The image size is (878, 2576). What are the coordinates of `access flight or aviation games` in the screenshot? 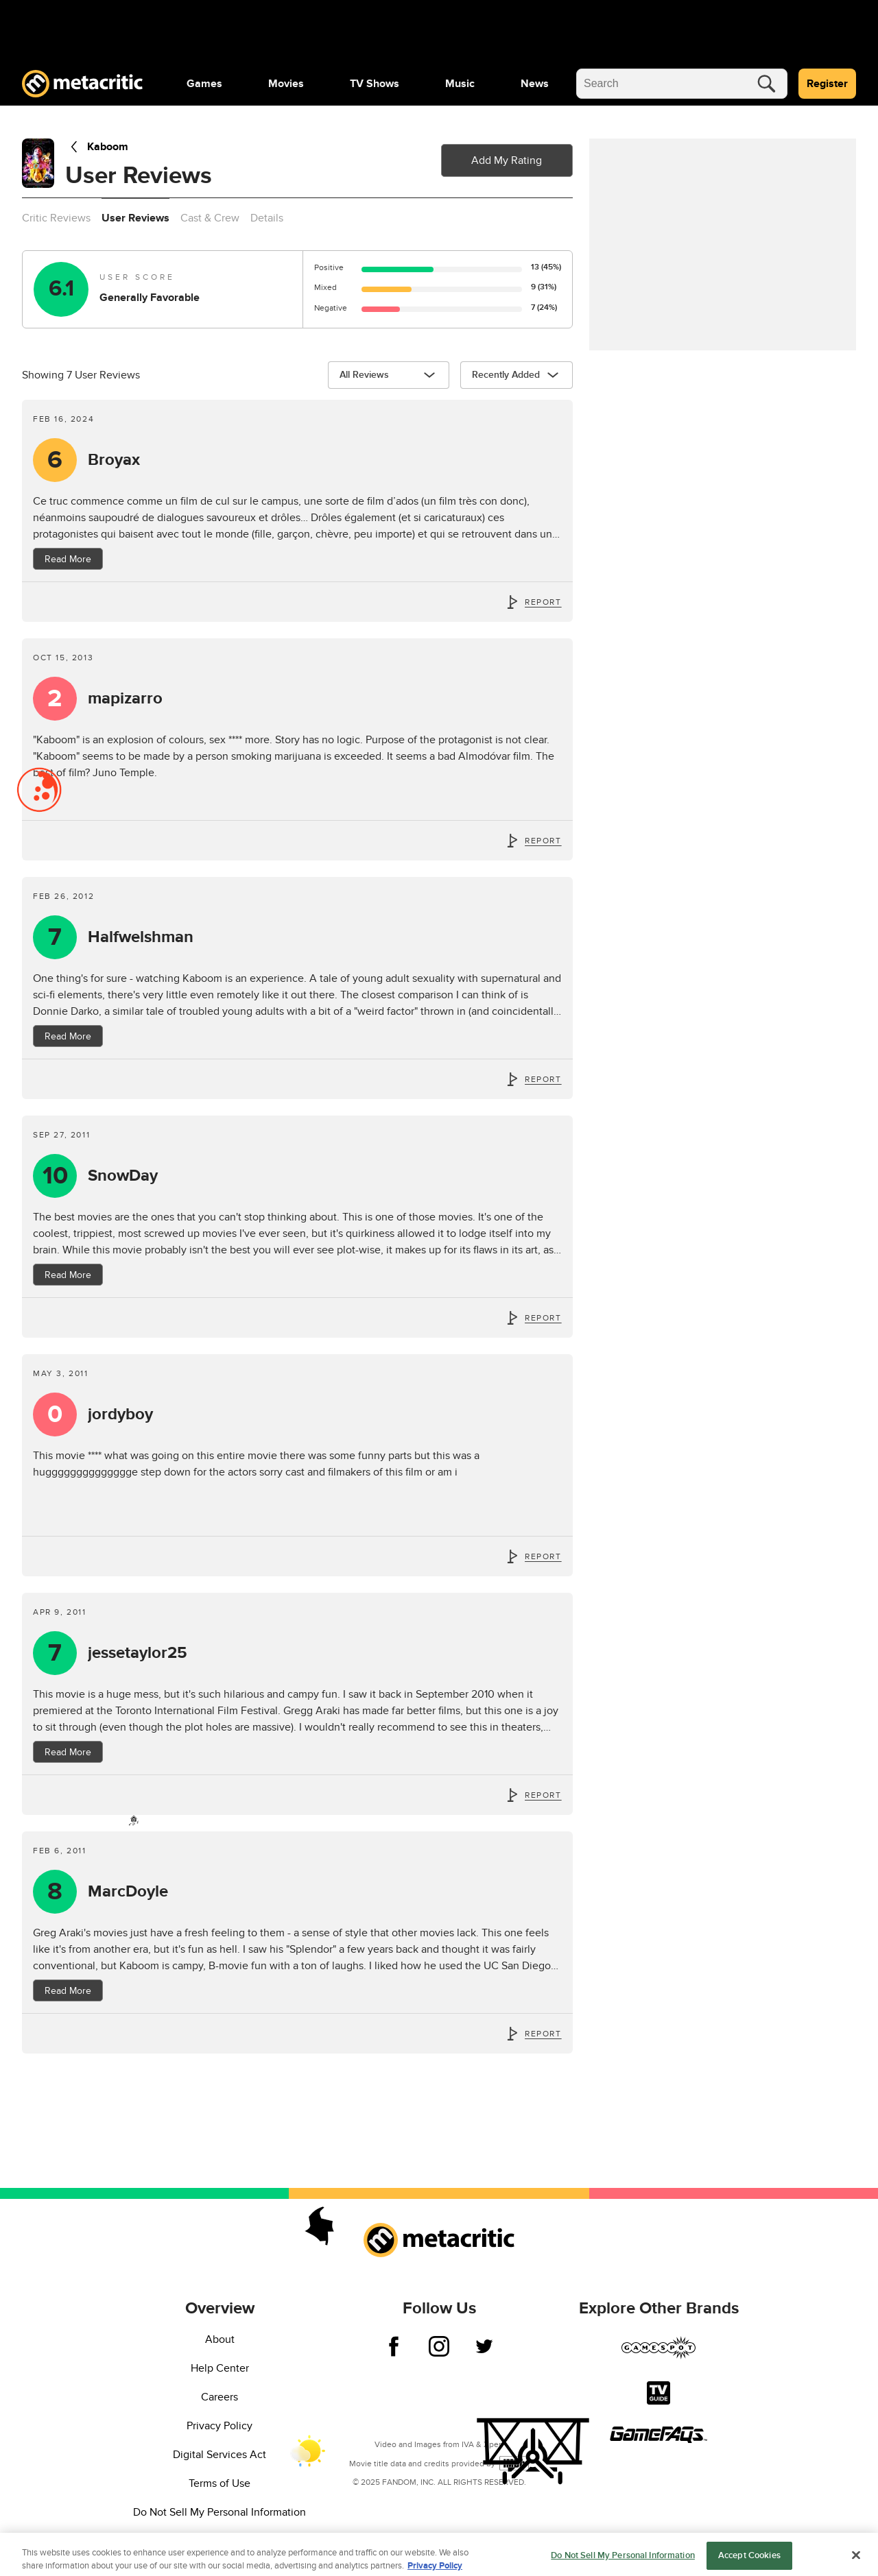 It's located at (533, 2451).